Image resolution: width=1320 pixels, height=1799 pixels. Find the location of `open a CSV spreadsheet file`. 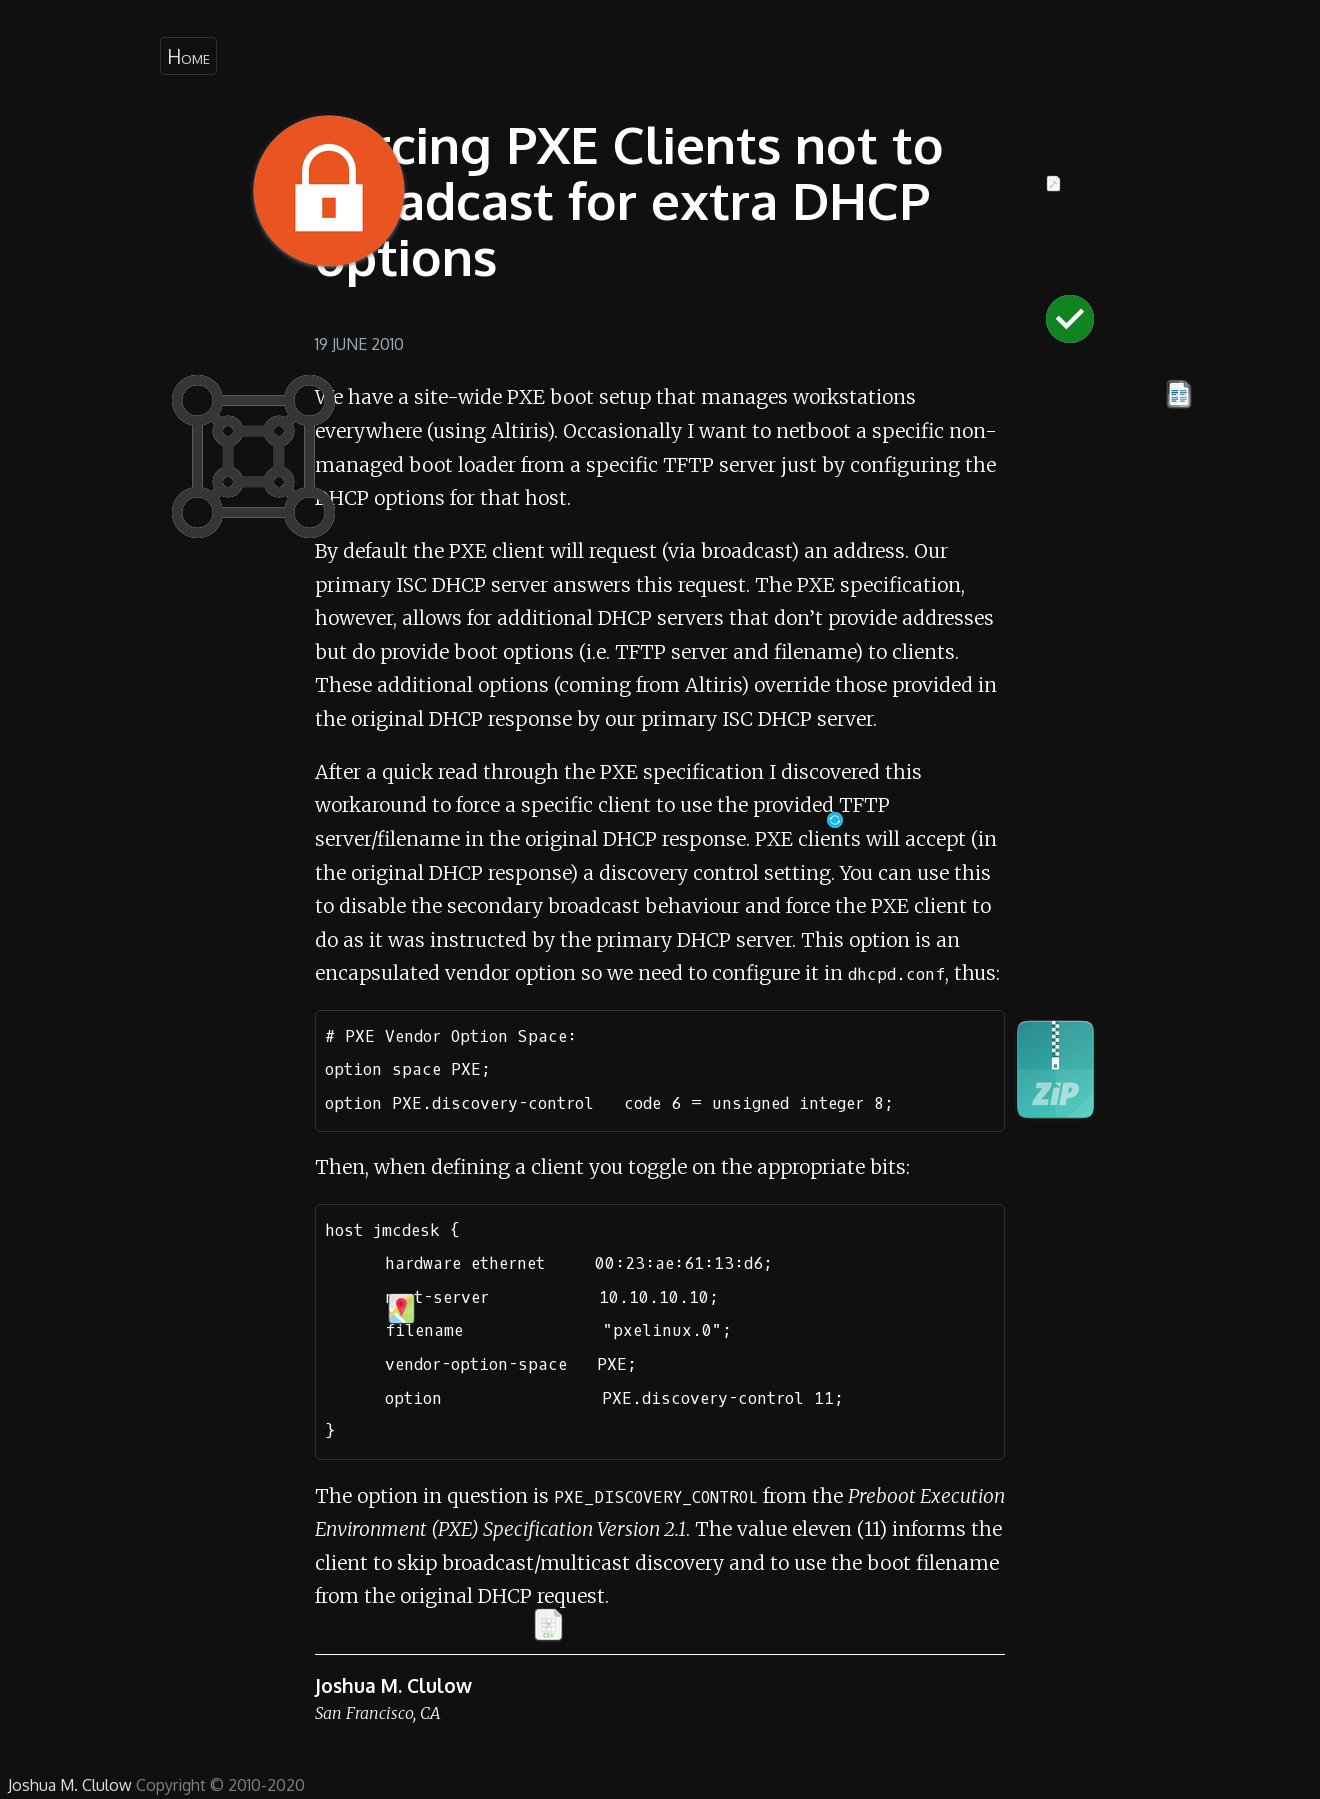

open a CSV spreadsheet file is located at coordinates (548, 1624).